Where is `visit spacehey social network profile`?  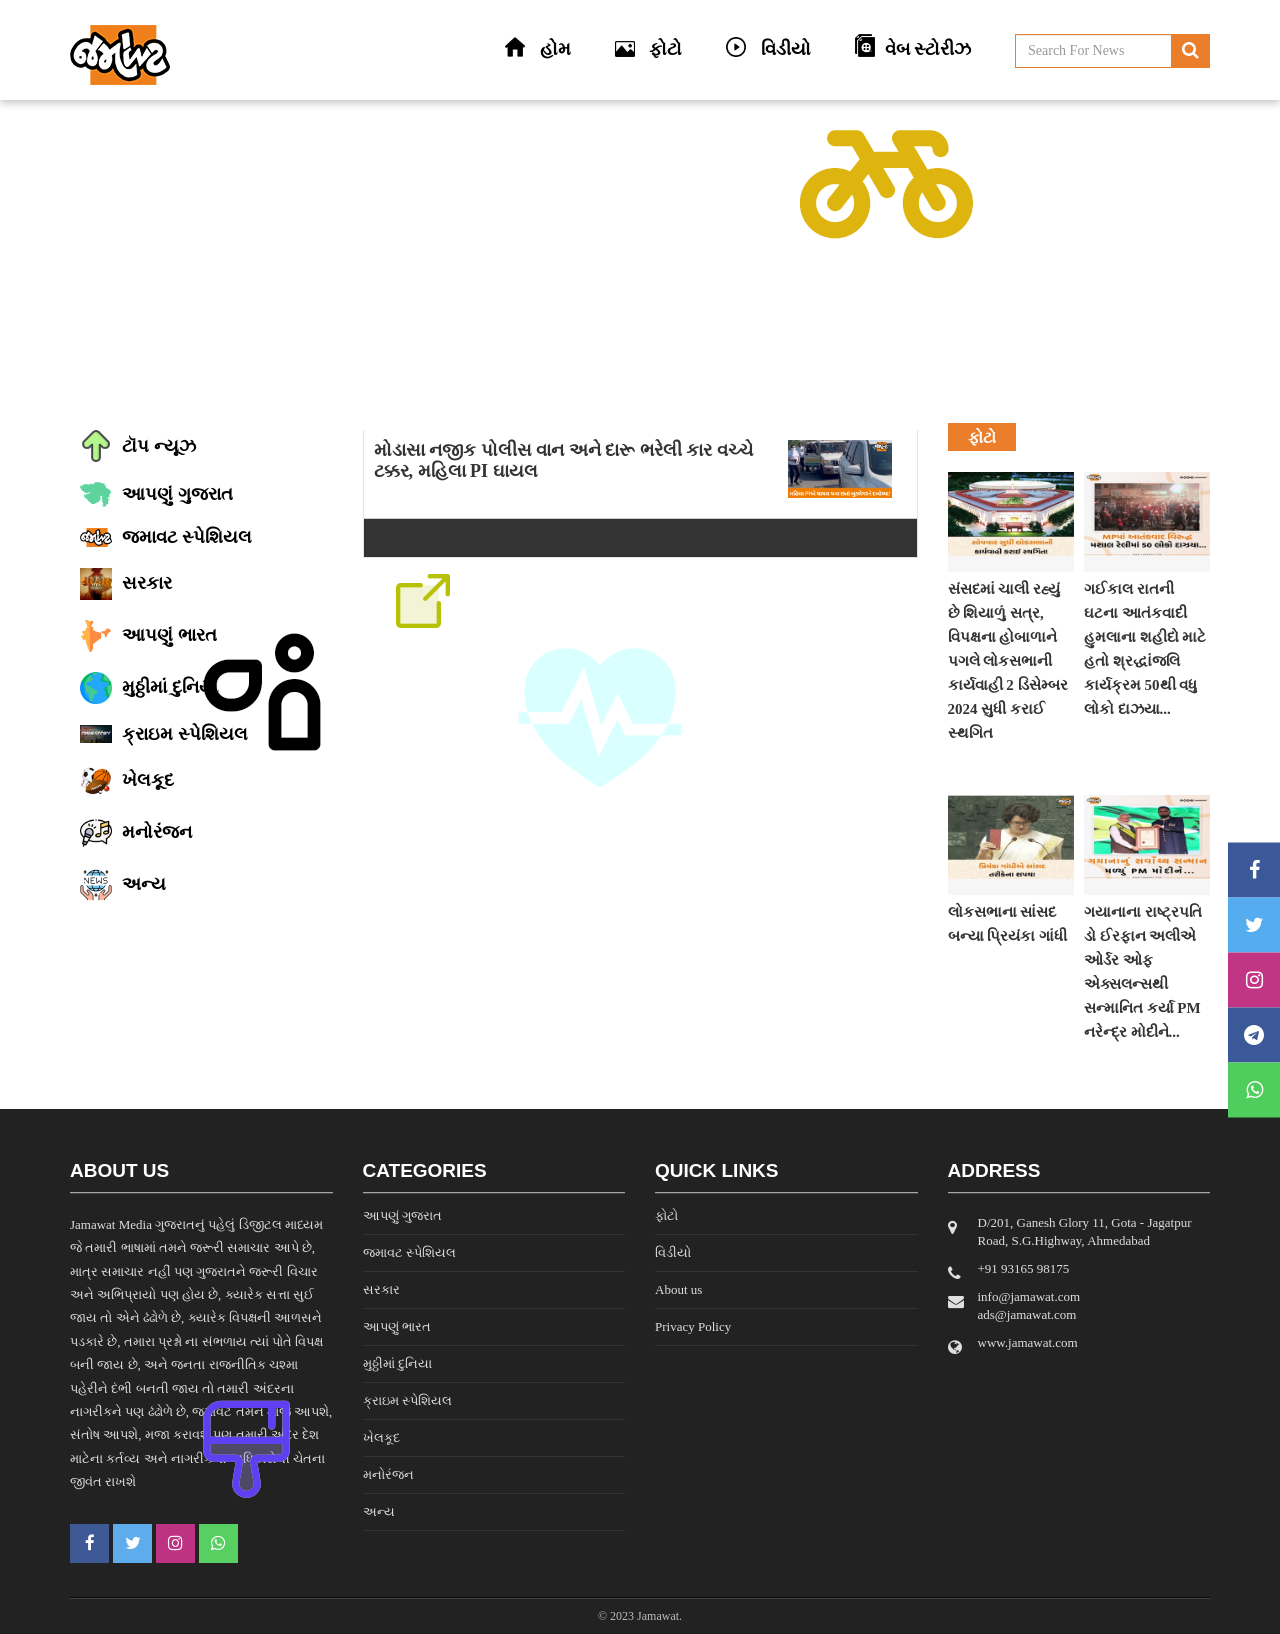
visit spacehey social network profile is located at coordinates (262, 692).